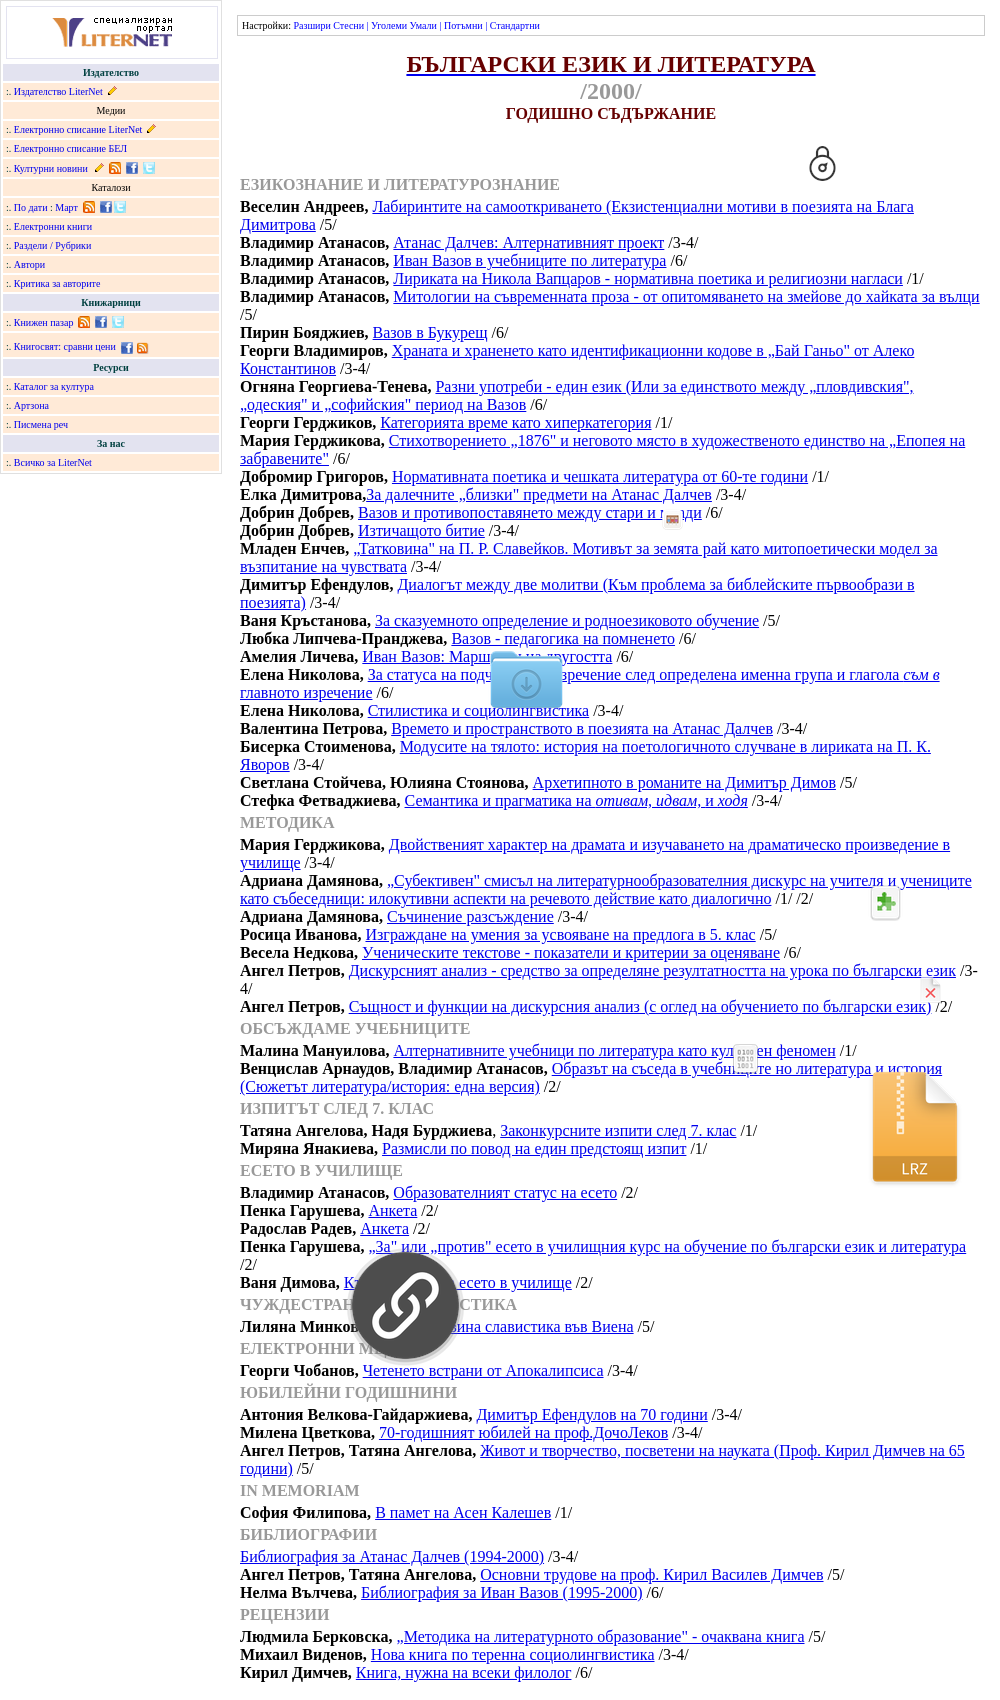  Describe the element at coordinates (672, 519) in the screenshot. I see `open keyrack password manager` at that location.